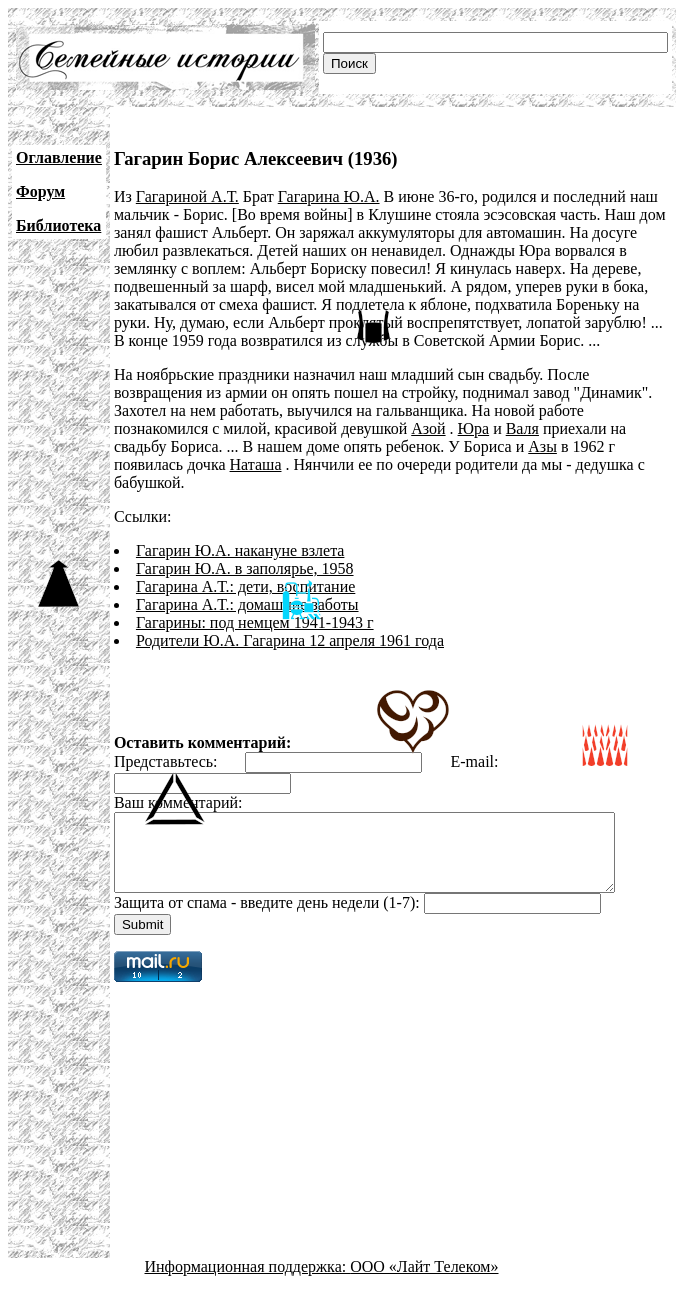 The image size is (679, 1299). What do you see at coordinates (58, 583) in the screenshot?
I see `increase thrust or acceleration` at bounding box center [58, 583].